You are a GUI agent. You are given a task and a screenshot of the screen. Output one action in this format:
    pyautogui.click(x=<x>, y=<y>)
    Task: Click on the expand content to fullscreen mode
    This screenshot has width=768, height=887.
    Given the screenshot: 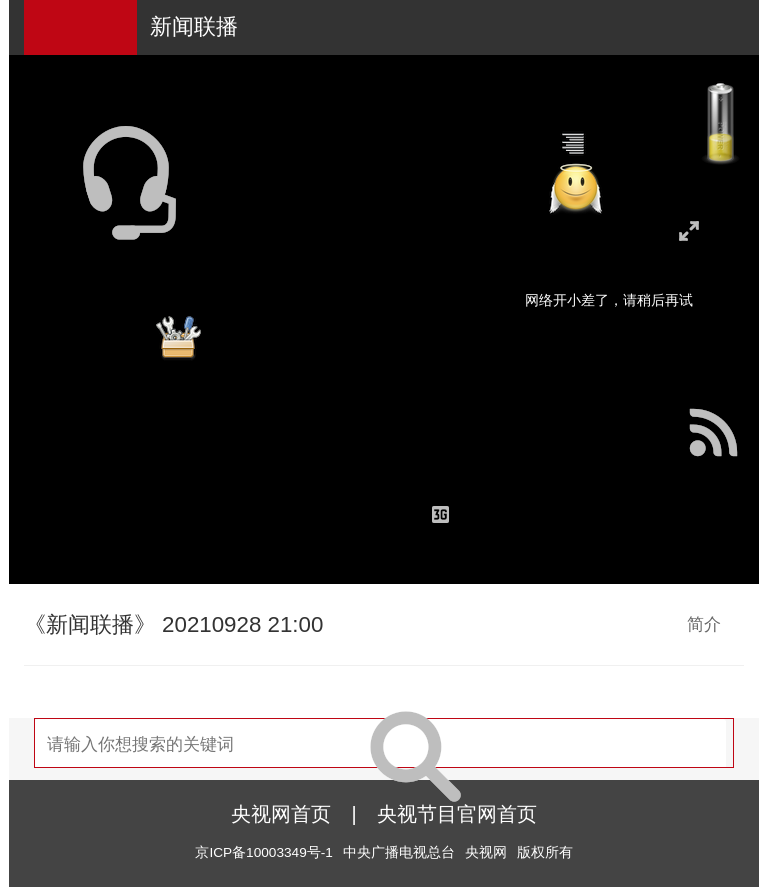 What is the action you would take?
    pyautogui.click(x=689, y=231)
    